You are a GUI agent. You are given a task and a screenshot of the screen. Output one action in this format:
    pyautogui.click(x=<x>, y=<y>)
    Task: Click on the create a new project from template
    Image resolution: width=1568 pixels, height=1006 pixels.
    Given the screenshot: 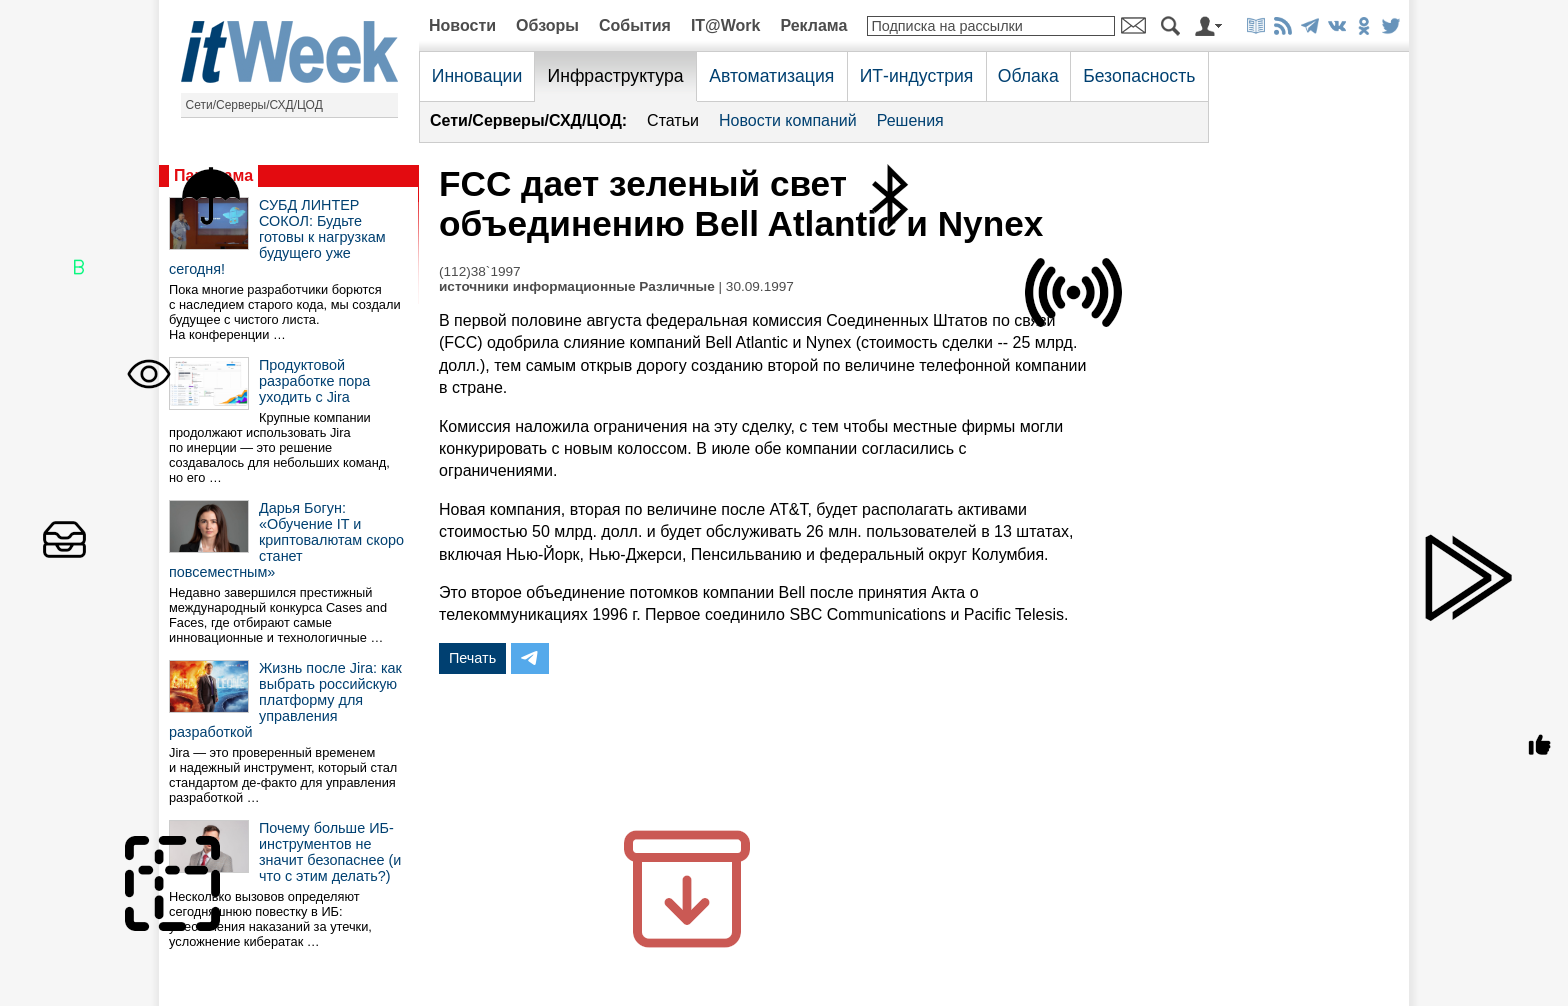 What is the action you would take?
    pyautogui.click(x=172, y=883)
    